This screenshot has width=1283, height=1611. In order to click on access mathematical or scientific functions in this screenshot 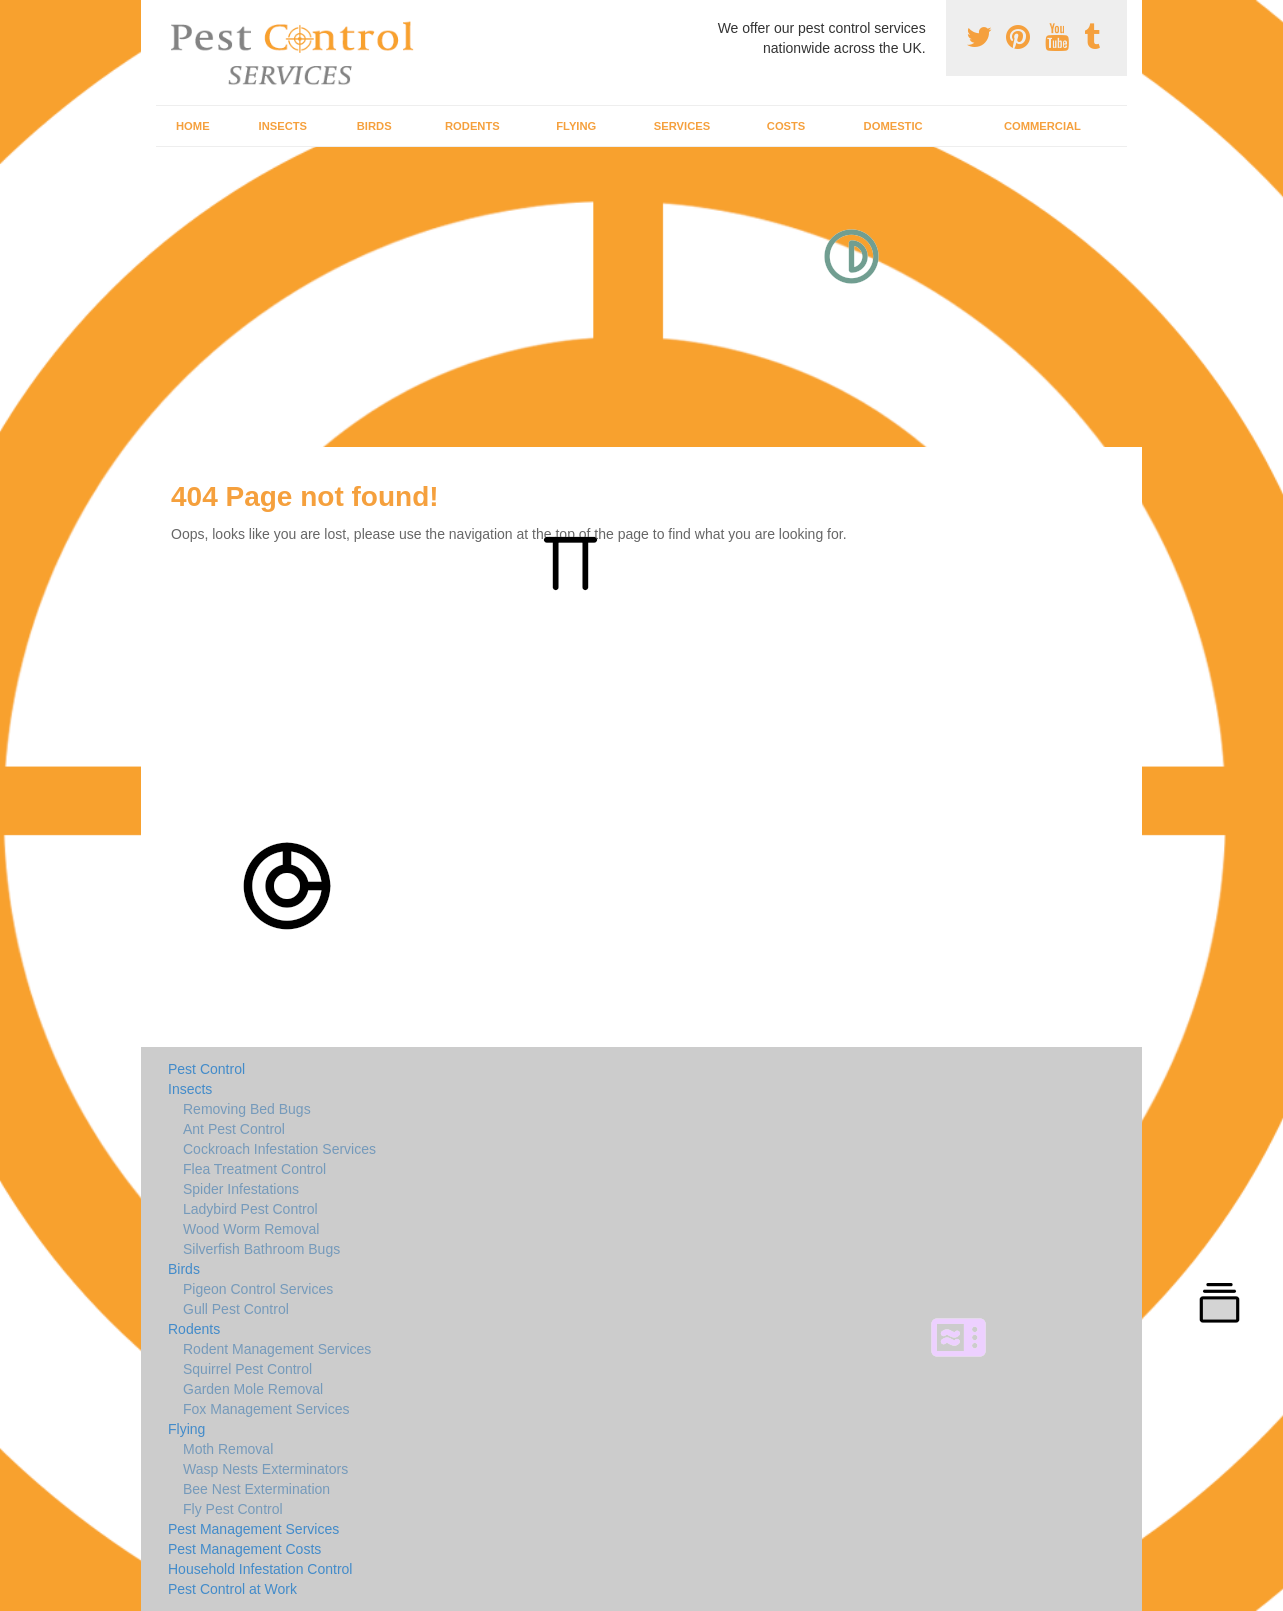, I will do `click(570, 563)`.